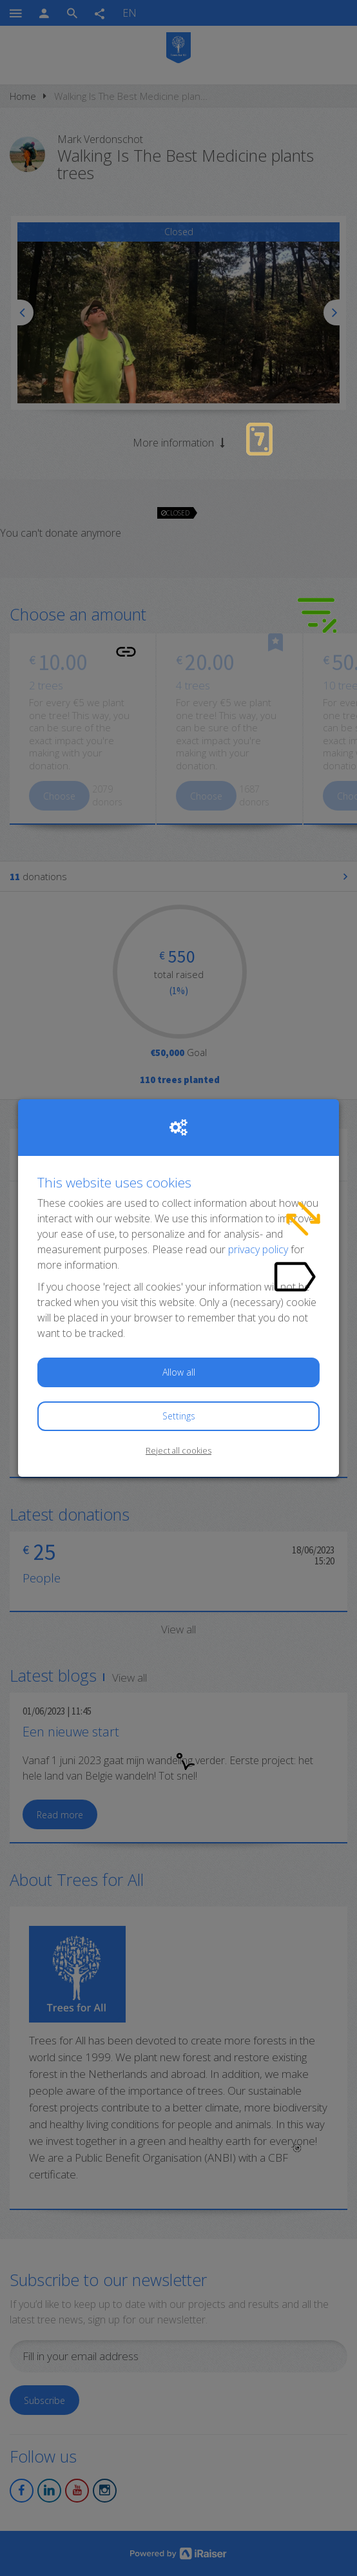 The height and width of the screenshot is (2576, 357). I want to click on add a tag or label to an item, so click(293, 1276).